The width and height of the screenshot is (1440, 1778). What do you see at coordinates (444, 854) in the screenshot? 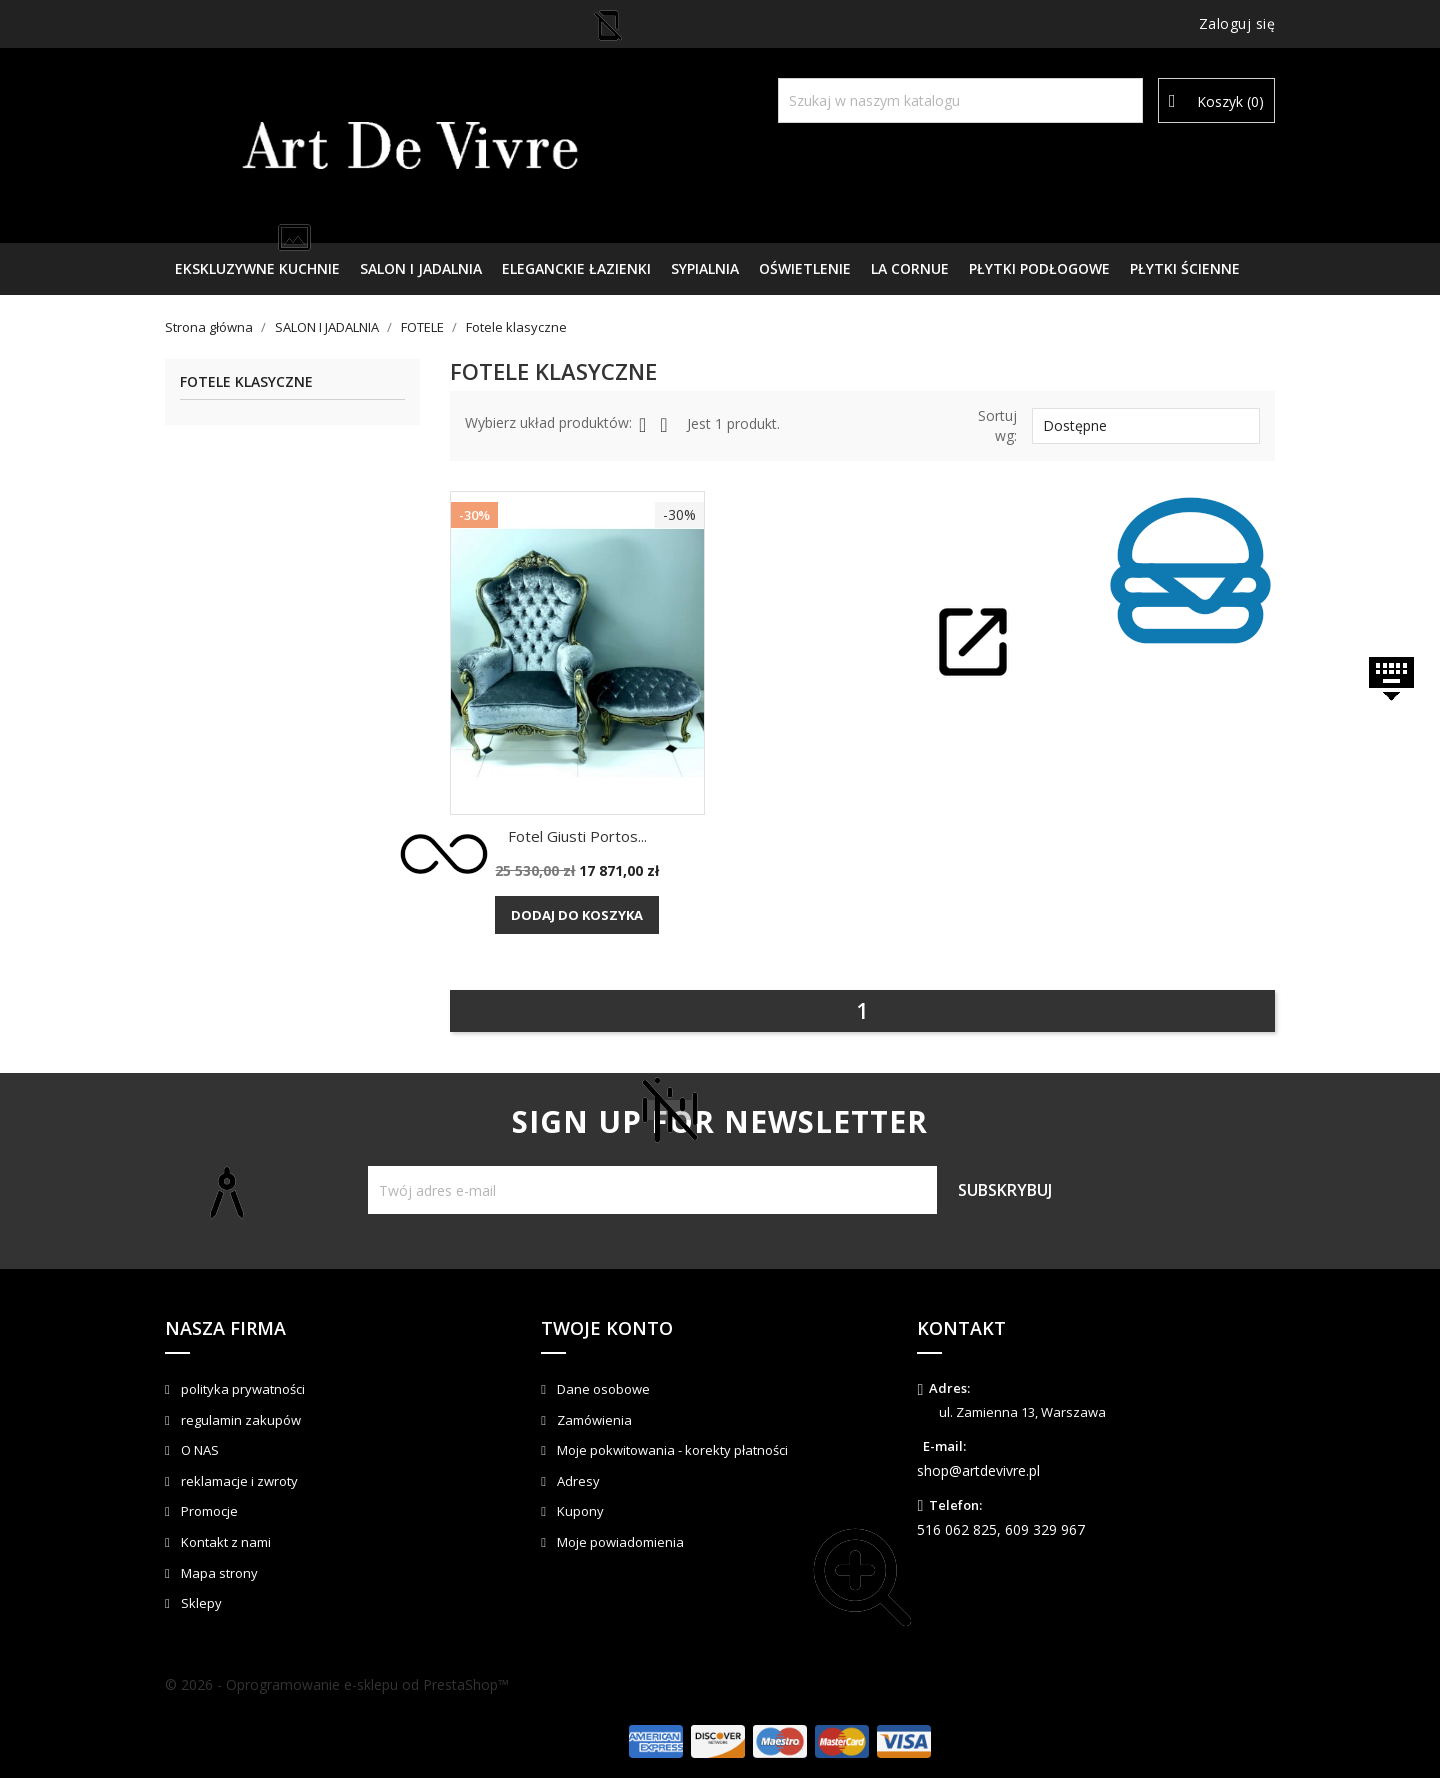
I see `indicates unlimited or infinite content` at bounding box center [444, 854].